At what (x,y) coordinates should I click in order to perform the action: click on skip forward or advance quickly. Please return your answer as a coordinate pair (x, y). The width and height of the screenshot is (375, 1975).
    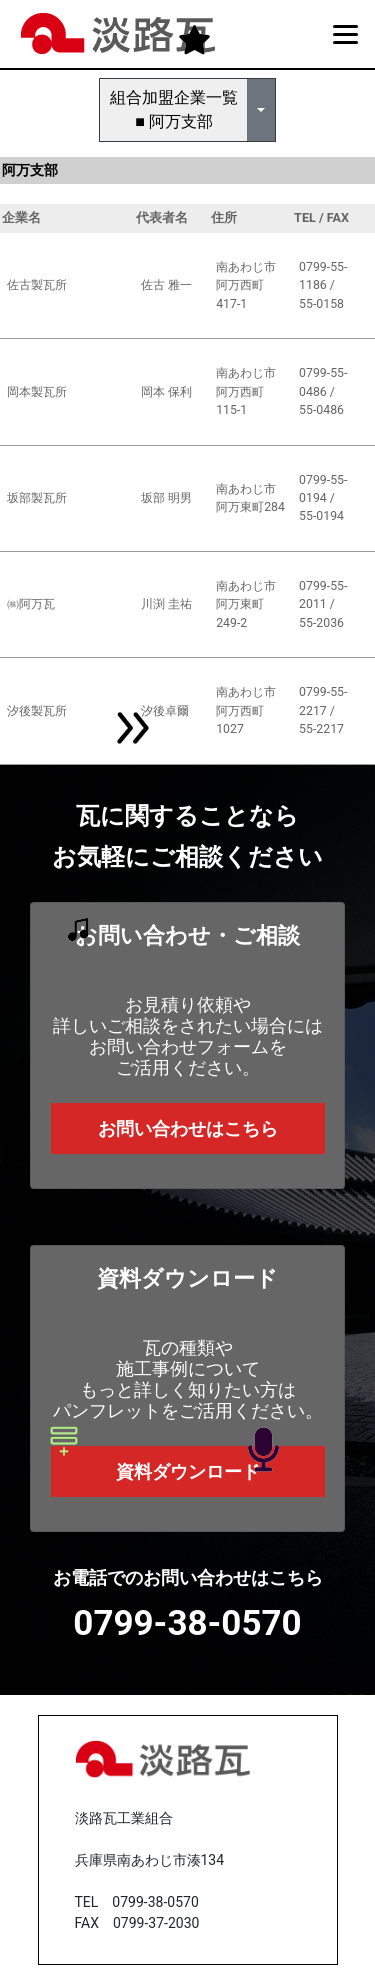
    Looking at the image, I should click on (133, 728).